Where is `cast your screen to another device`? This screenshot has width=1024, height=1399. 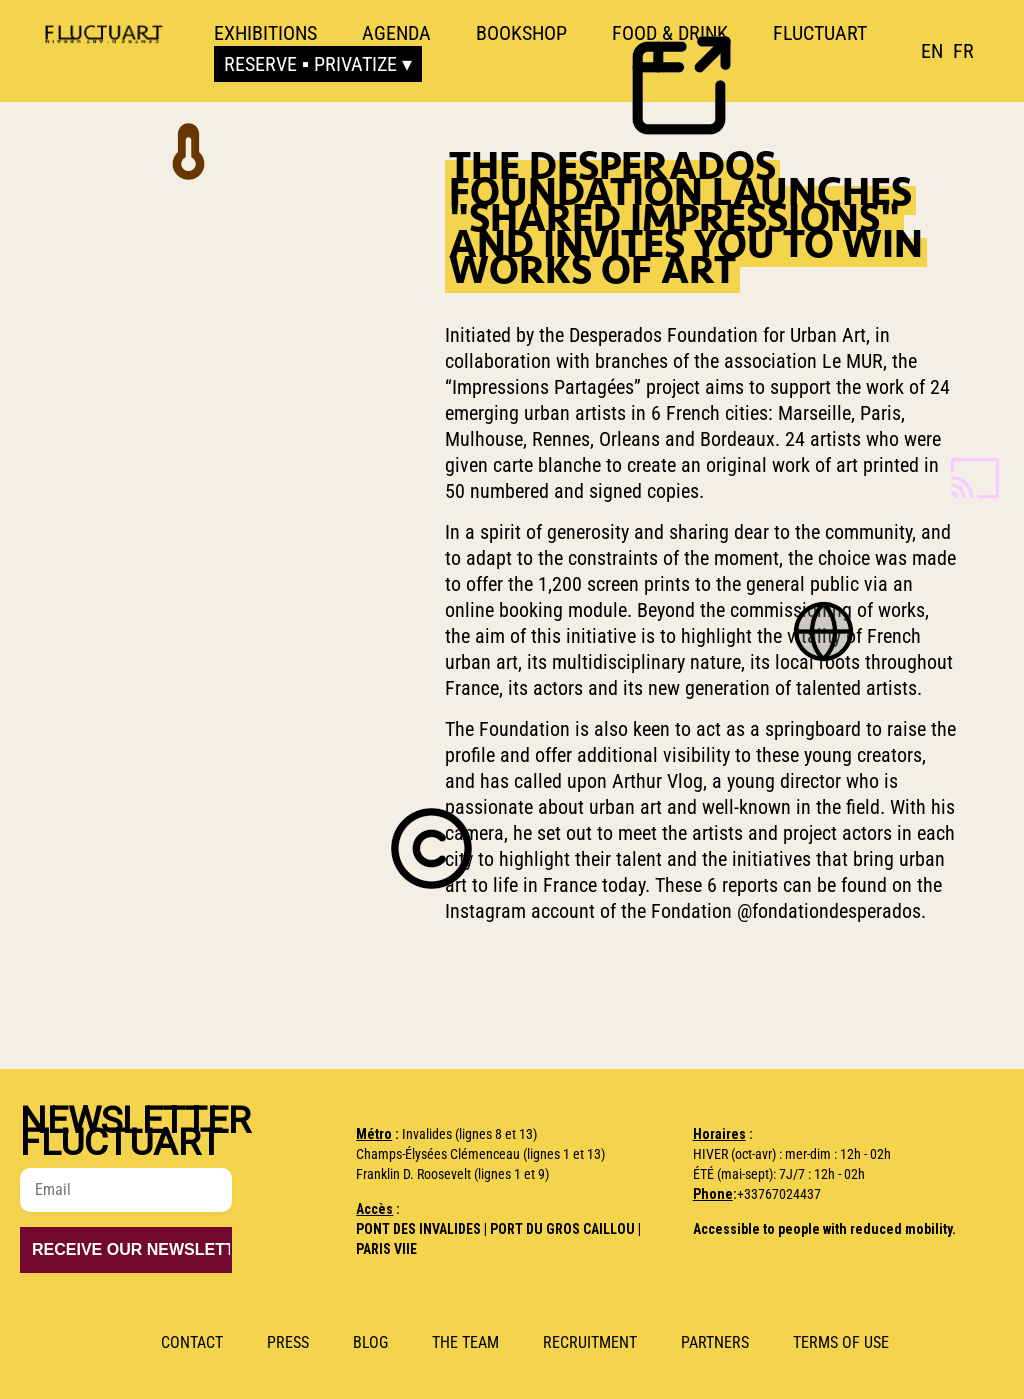 cast your screen to another device is located at coordinates (975, 478).